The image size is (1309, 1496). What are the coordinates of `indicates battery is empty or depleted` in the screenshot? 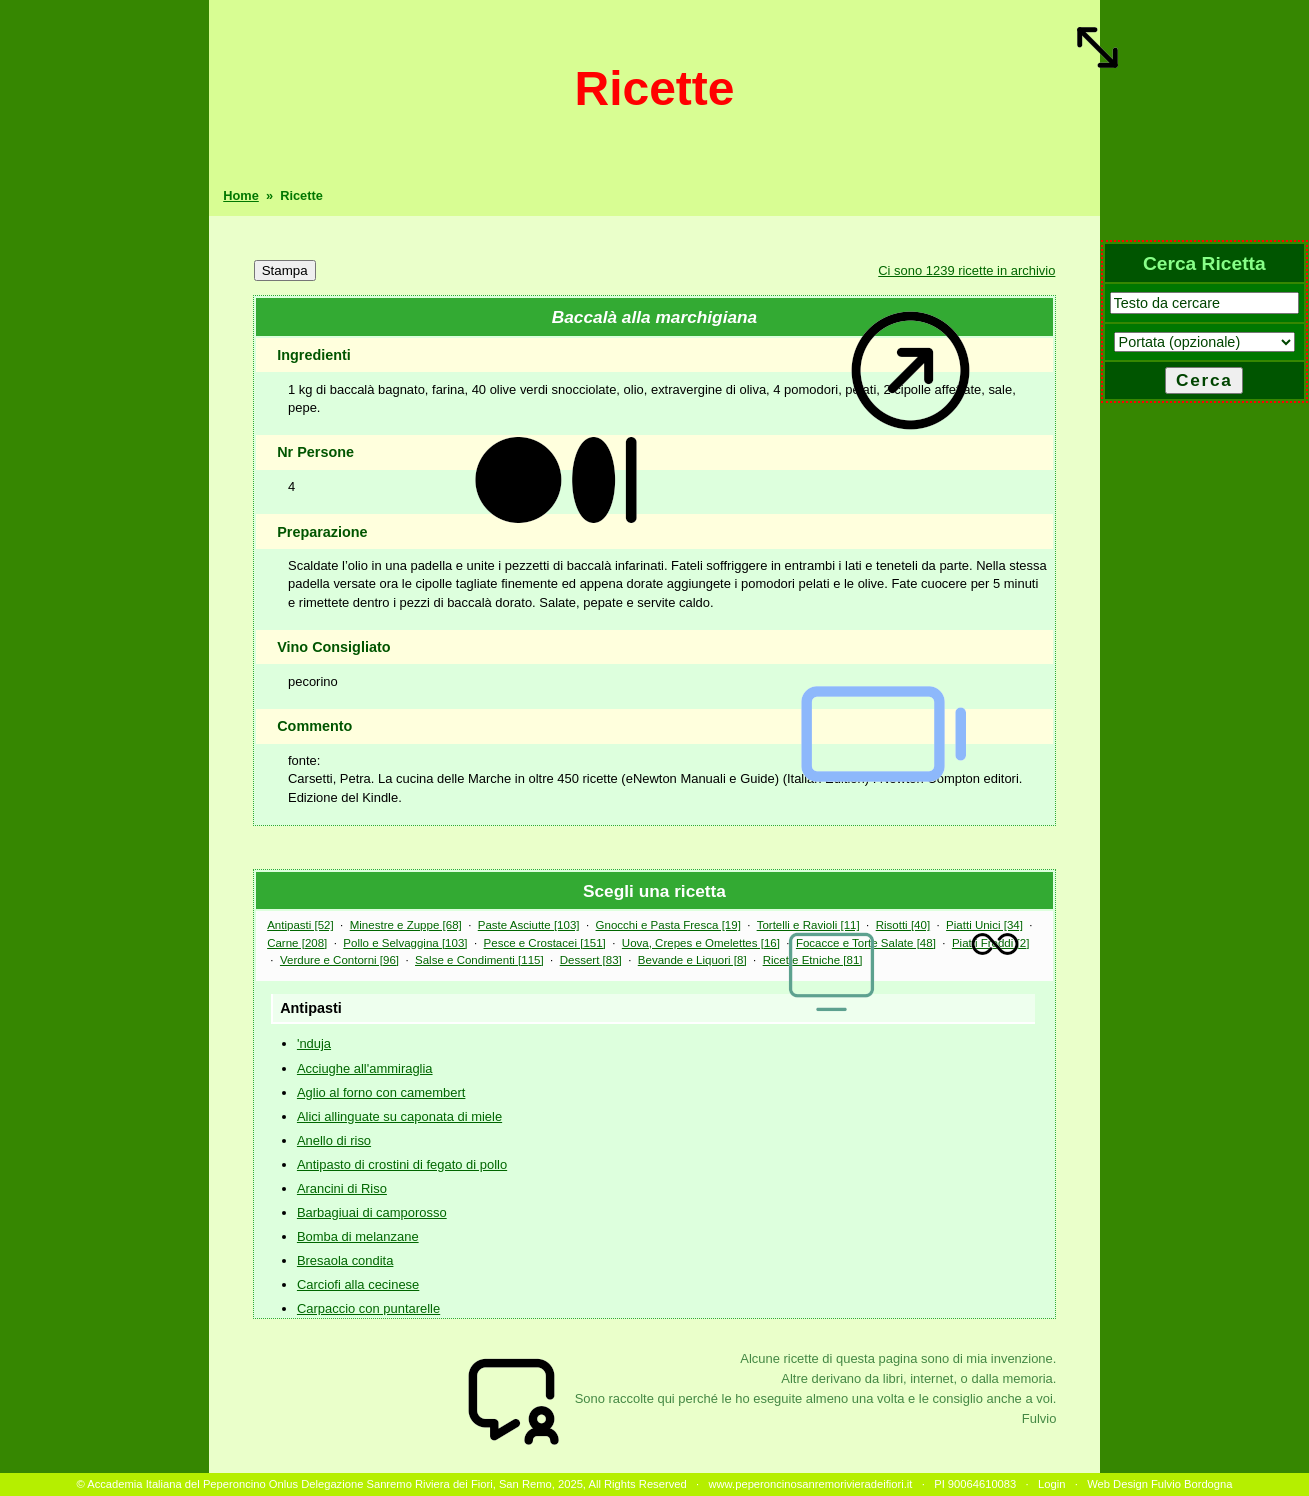 It's located at (881, 734).